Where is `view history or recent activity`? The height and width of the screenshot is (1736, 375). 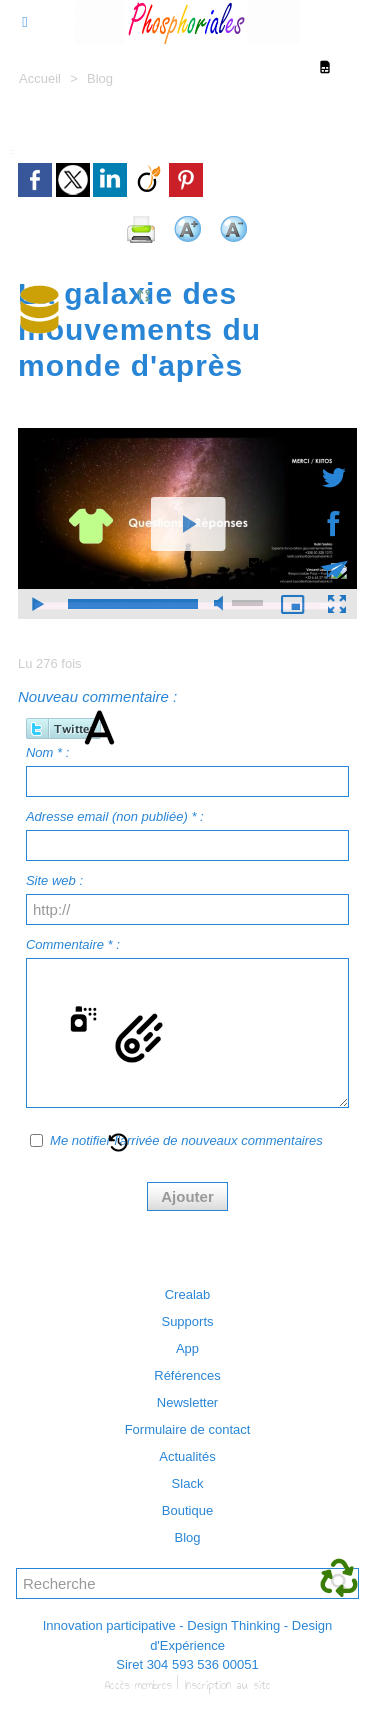
view history or recent activity is located at coordinates (118, 1142).